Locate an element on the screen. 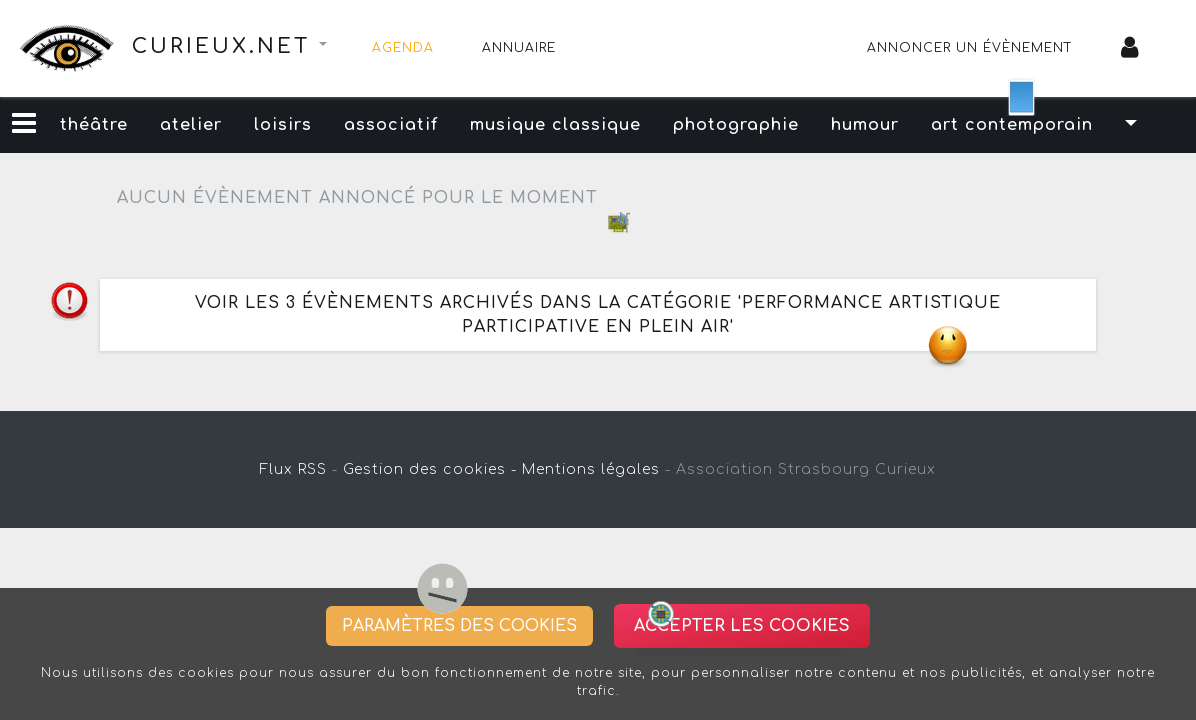 This screenshot has width=1196, height=720. indicates an error or unsuccessful action is located at coordinates (948, 347).